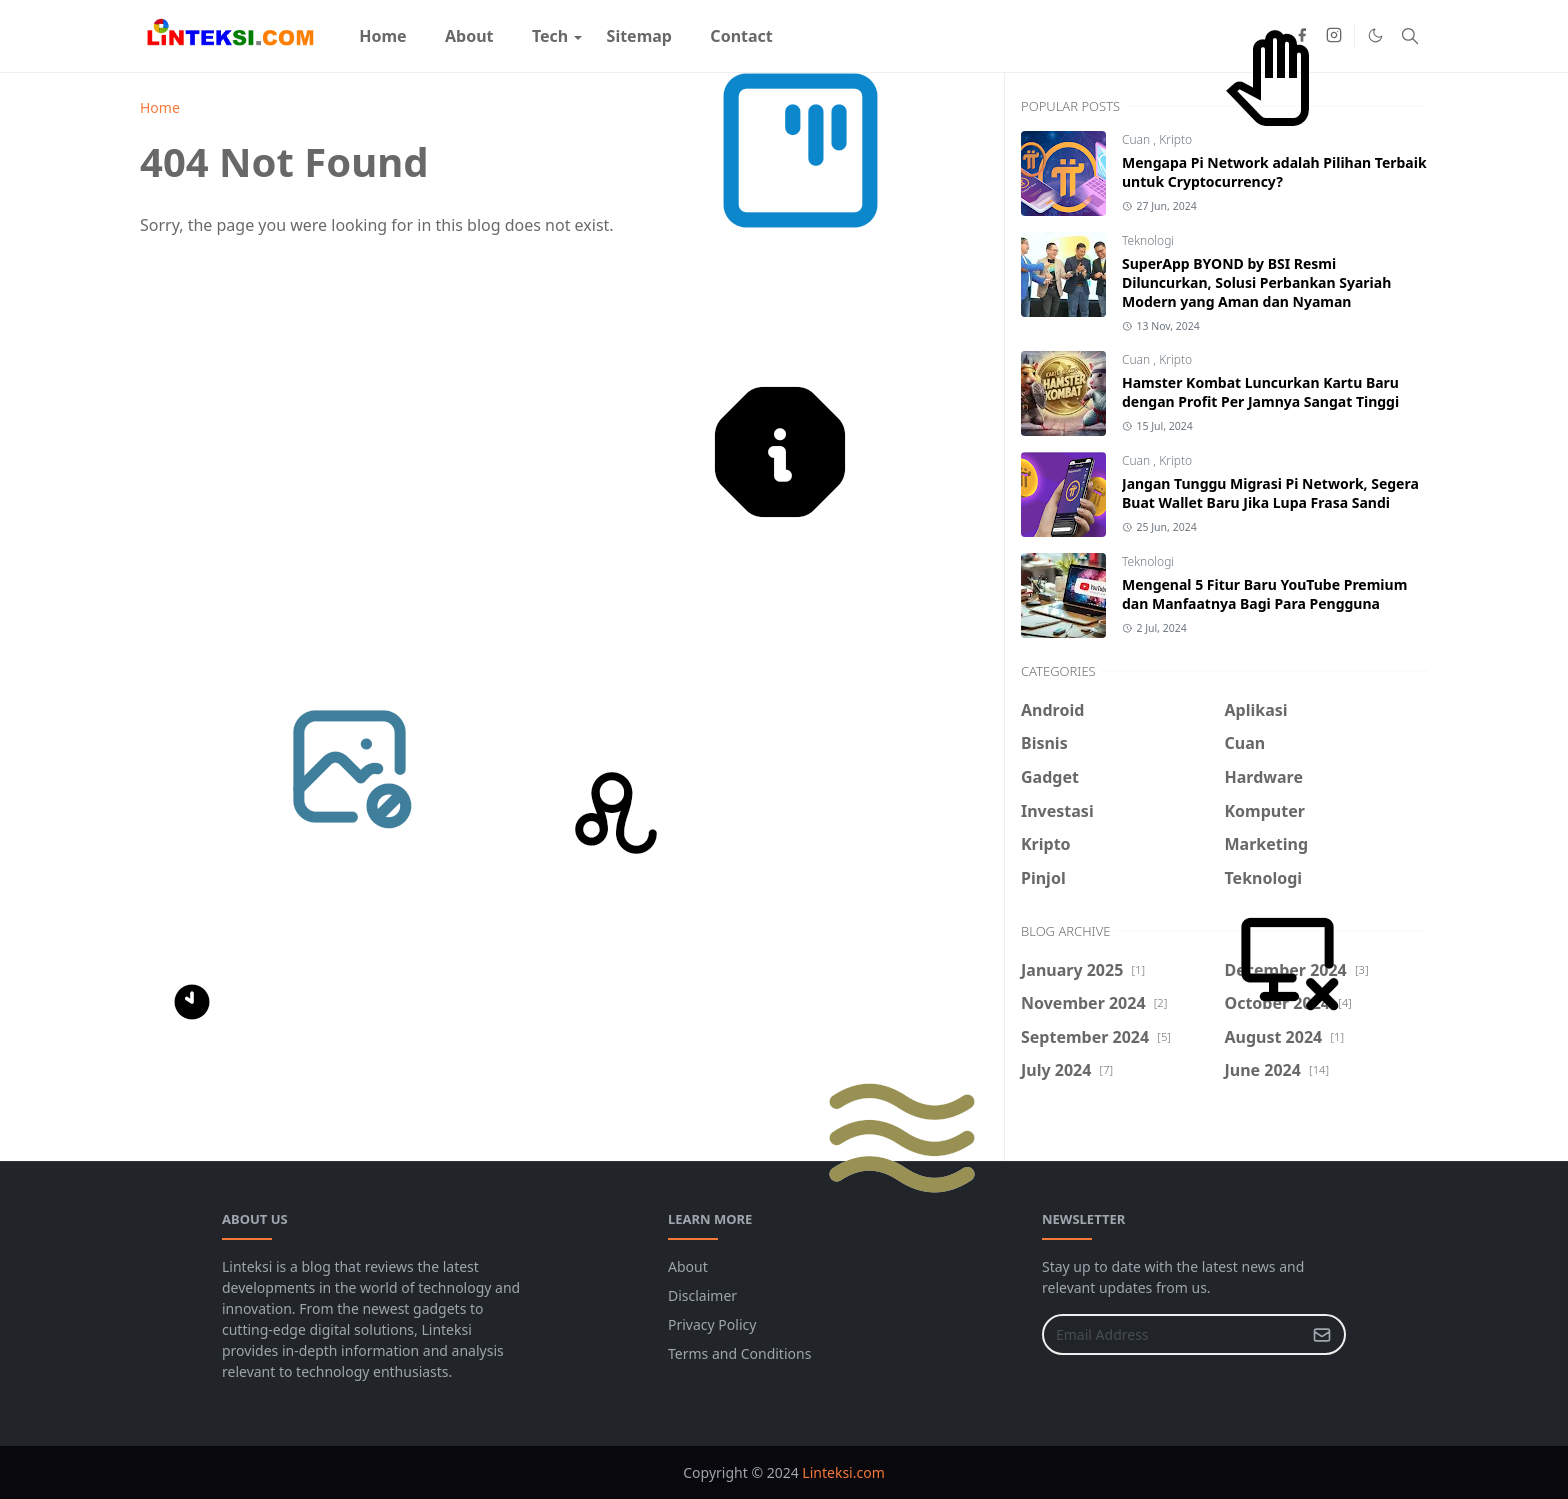 The image size is (1568, 1499). What do you see at coordinates (902, 1138) in the screenshot?
I see `indicates water or liquid-related content` at bounding box center [902, 1138].